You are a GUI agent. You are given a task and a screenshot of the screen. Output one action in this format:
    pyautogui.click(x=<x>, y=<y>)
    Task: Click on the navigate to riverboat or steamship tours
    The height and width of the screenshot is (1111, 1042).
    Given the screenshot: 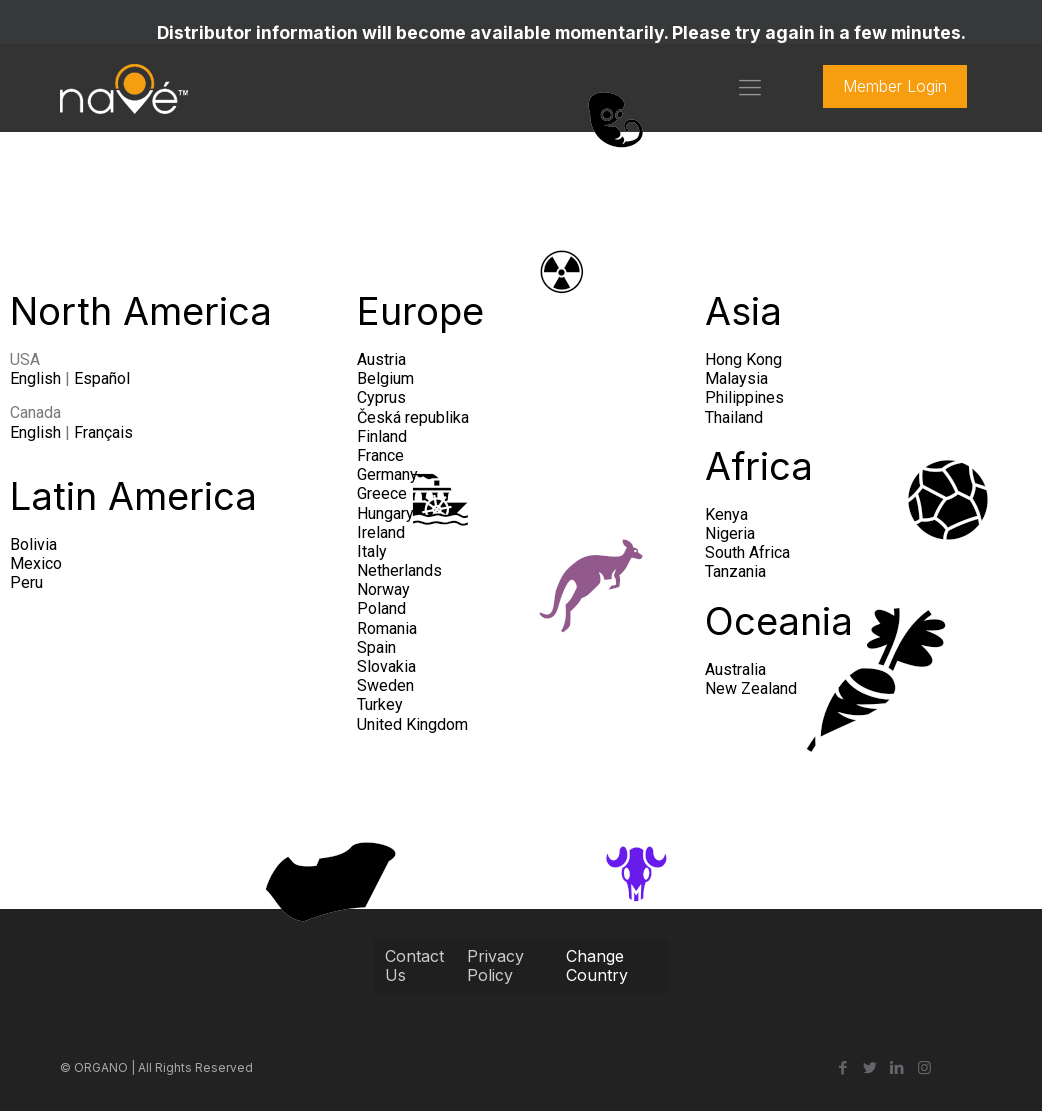 What is the action you would take?
    pyautogui.click(x=440, y=501)
    